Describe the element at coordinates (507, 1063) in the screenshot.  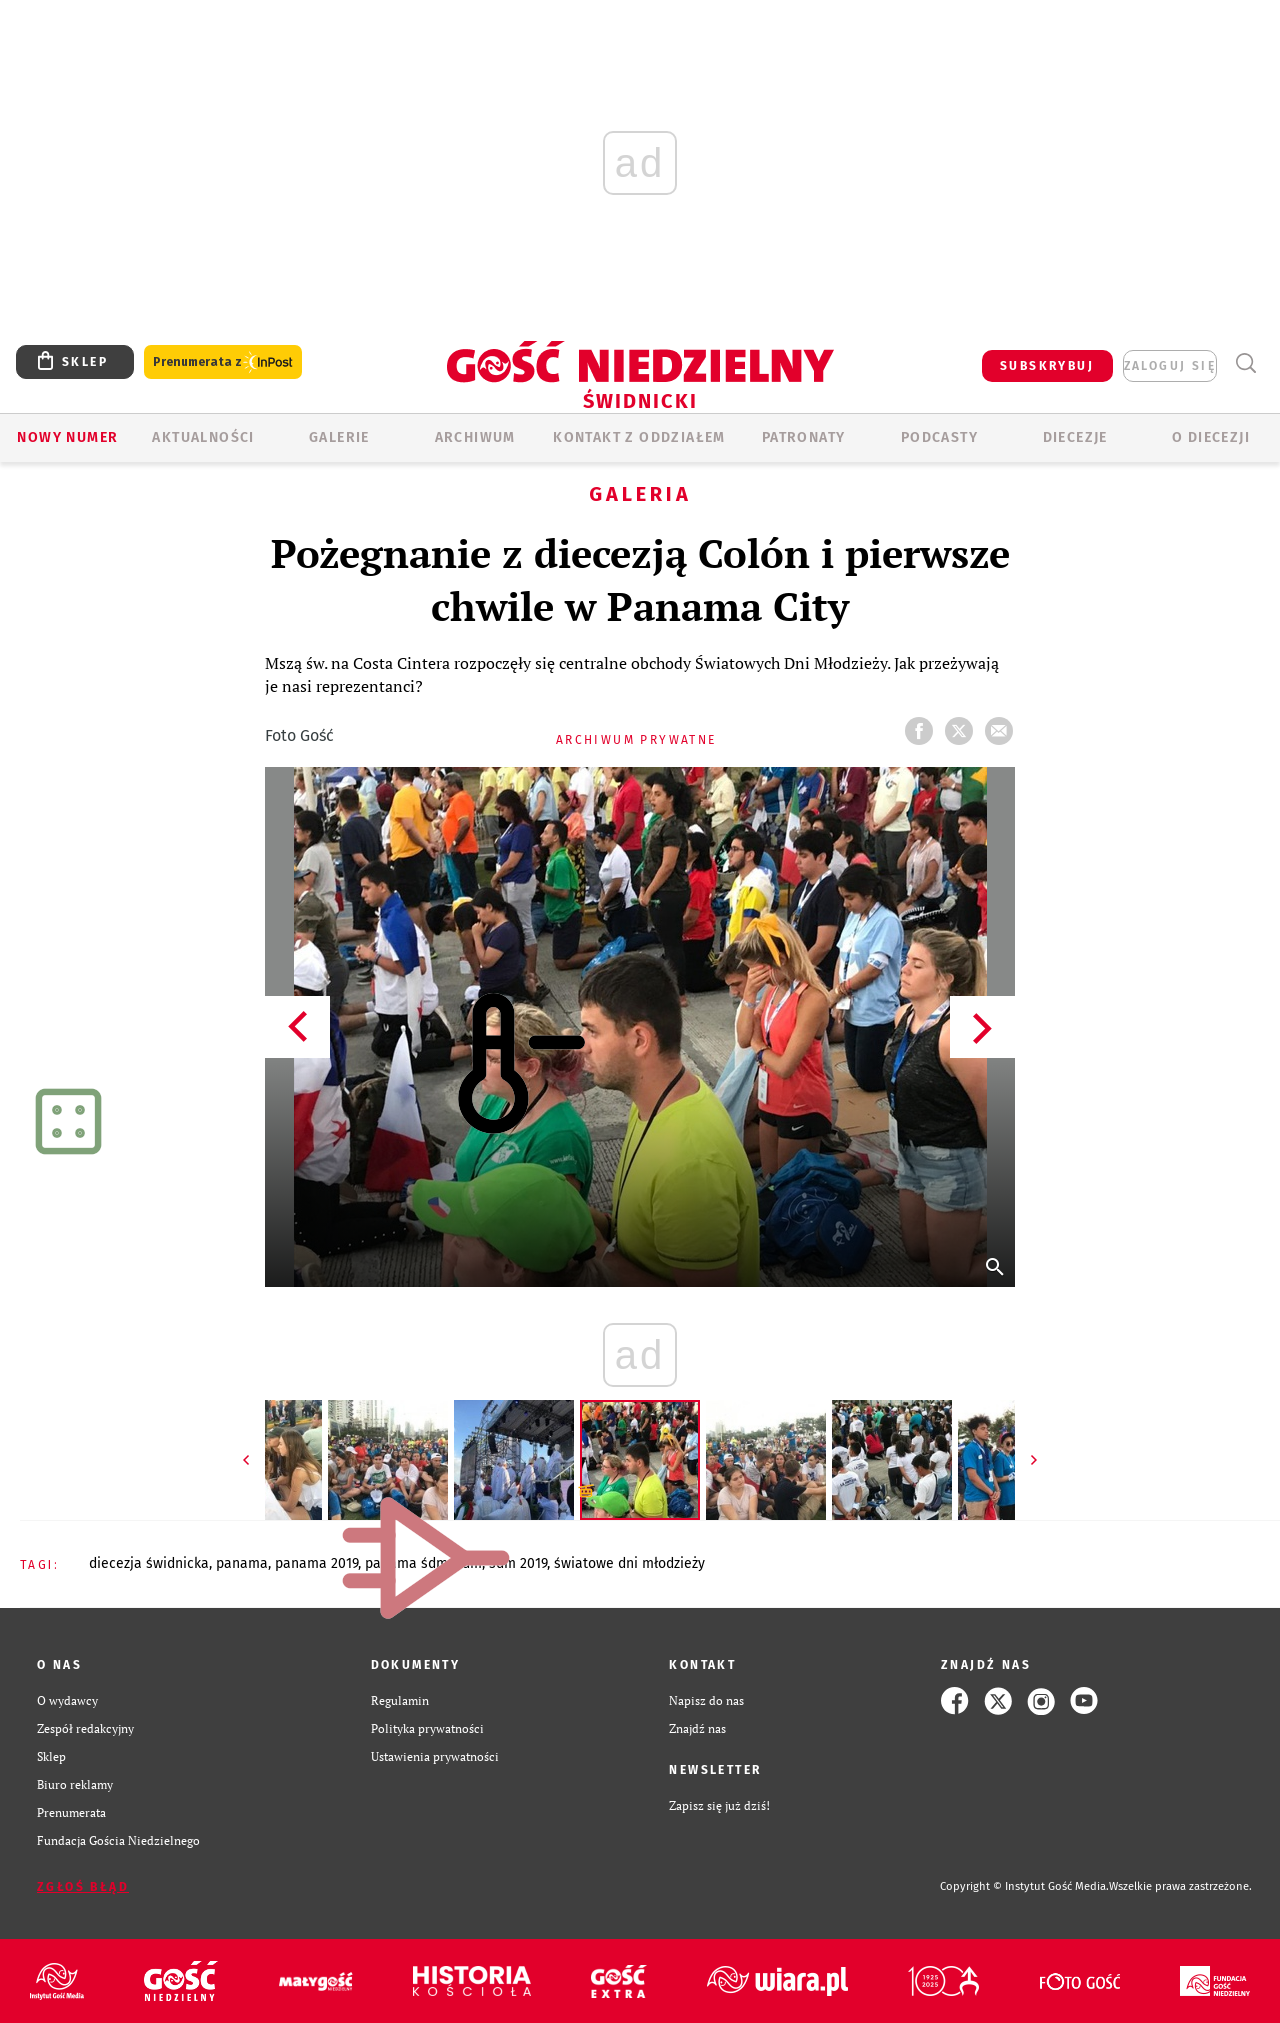
I see `decrease temperature setting` at that location.